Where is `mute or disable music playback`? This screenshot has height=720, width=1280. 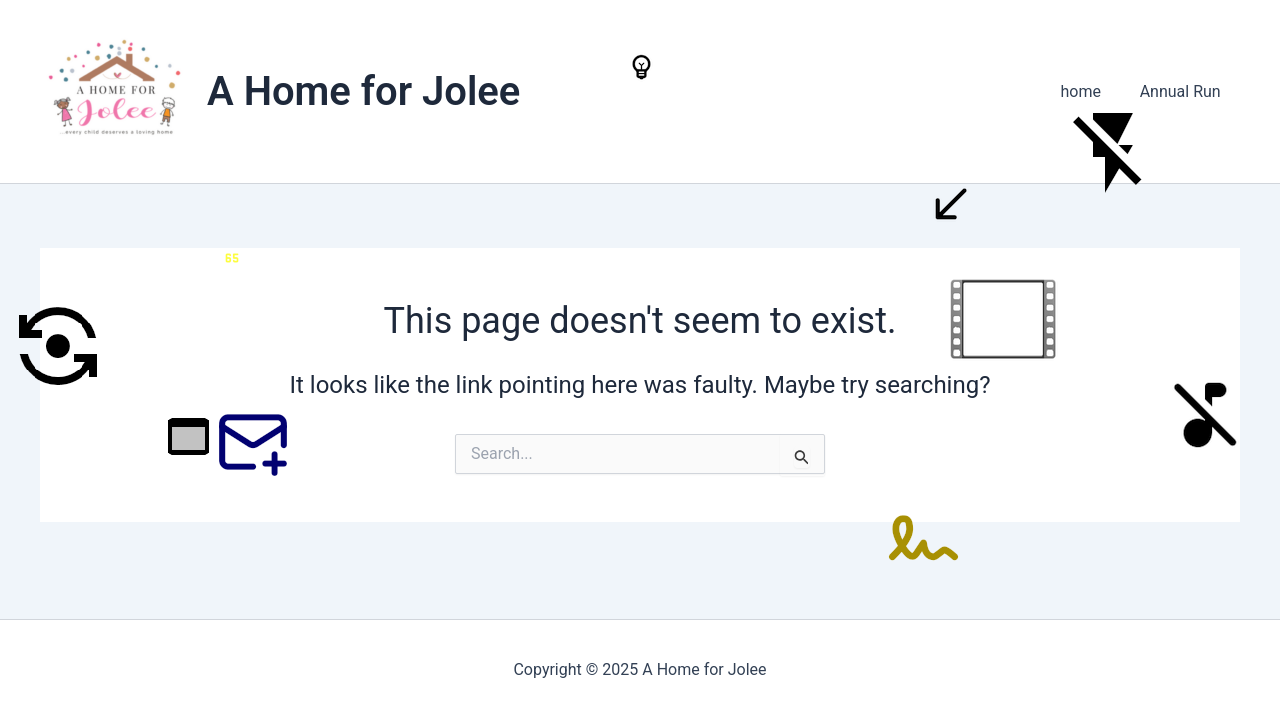
mute or disable music playback is located at coordinates (1205, 415).